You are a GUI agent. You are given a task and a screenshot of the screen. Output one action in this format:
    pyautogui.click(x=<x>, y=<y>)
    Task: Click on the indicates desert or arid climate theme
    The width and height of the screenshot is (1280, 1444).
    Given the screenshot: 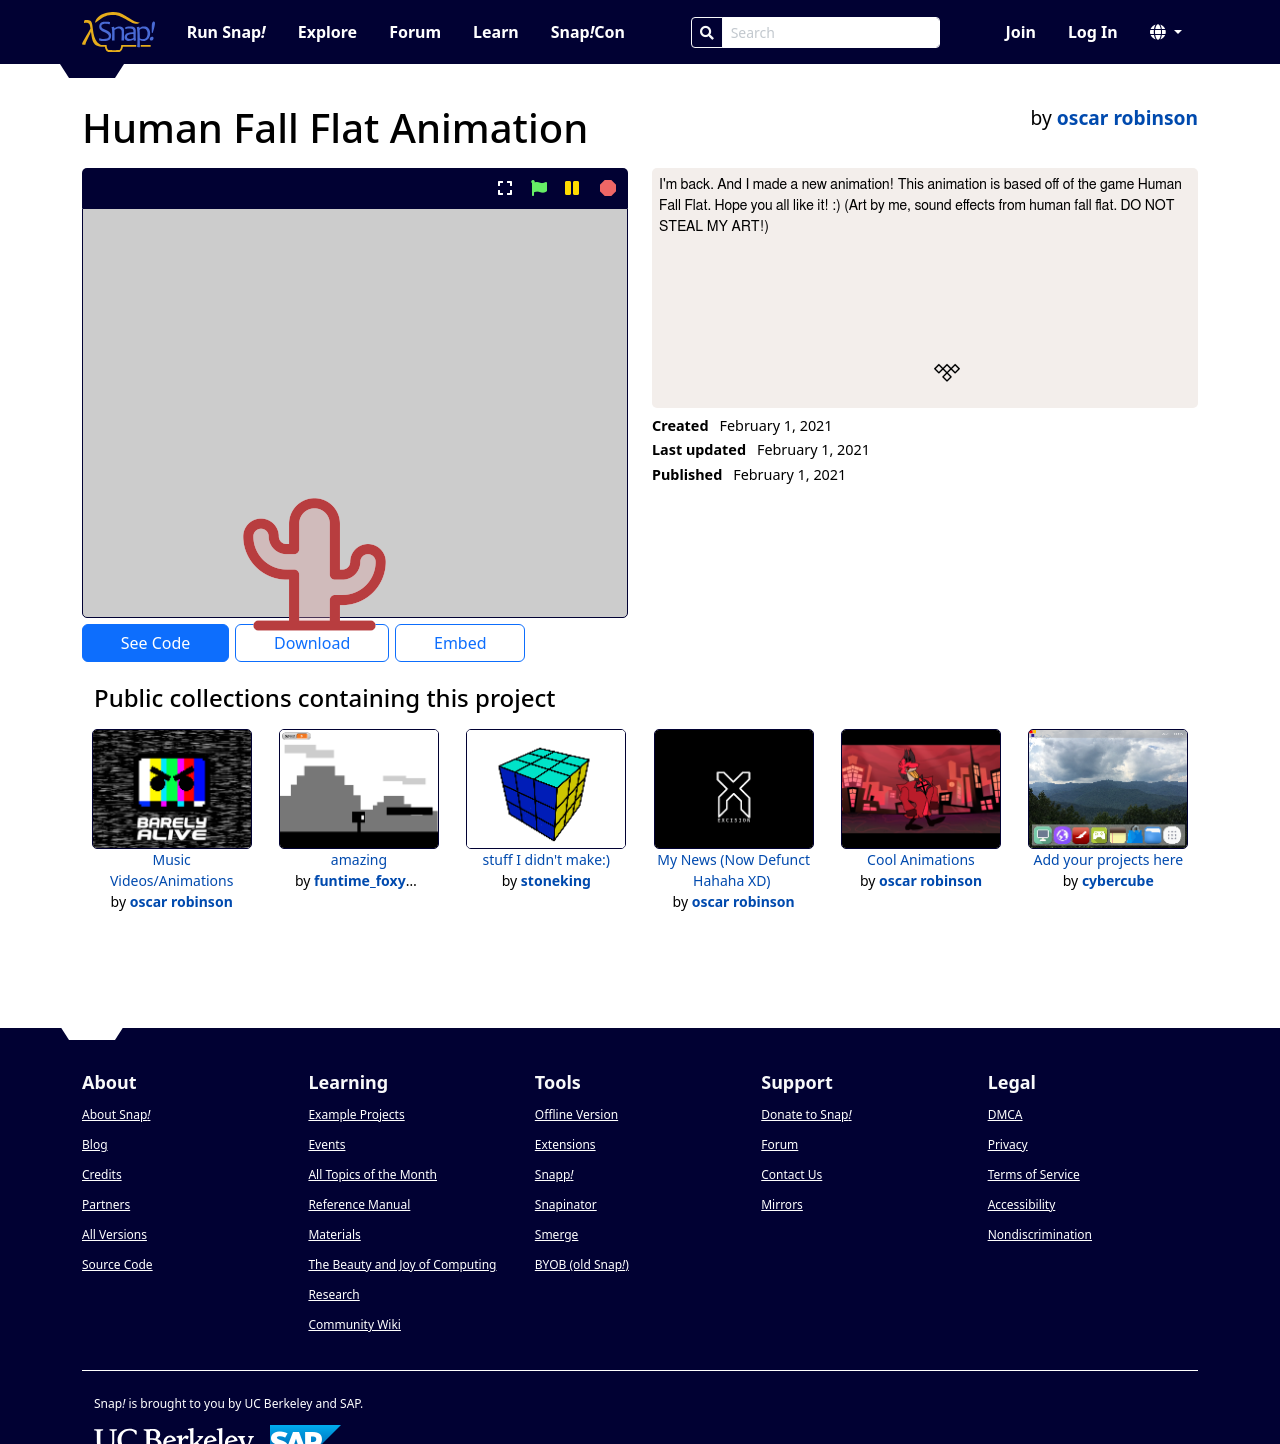 What is the action you would take?
    pyautogui.click(x=314, y=569)
    